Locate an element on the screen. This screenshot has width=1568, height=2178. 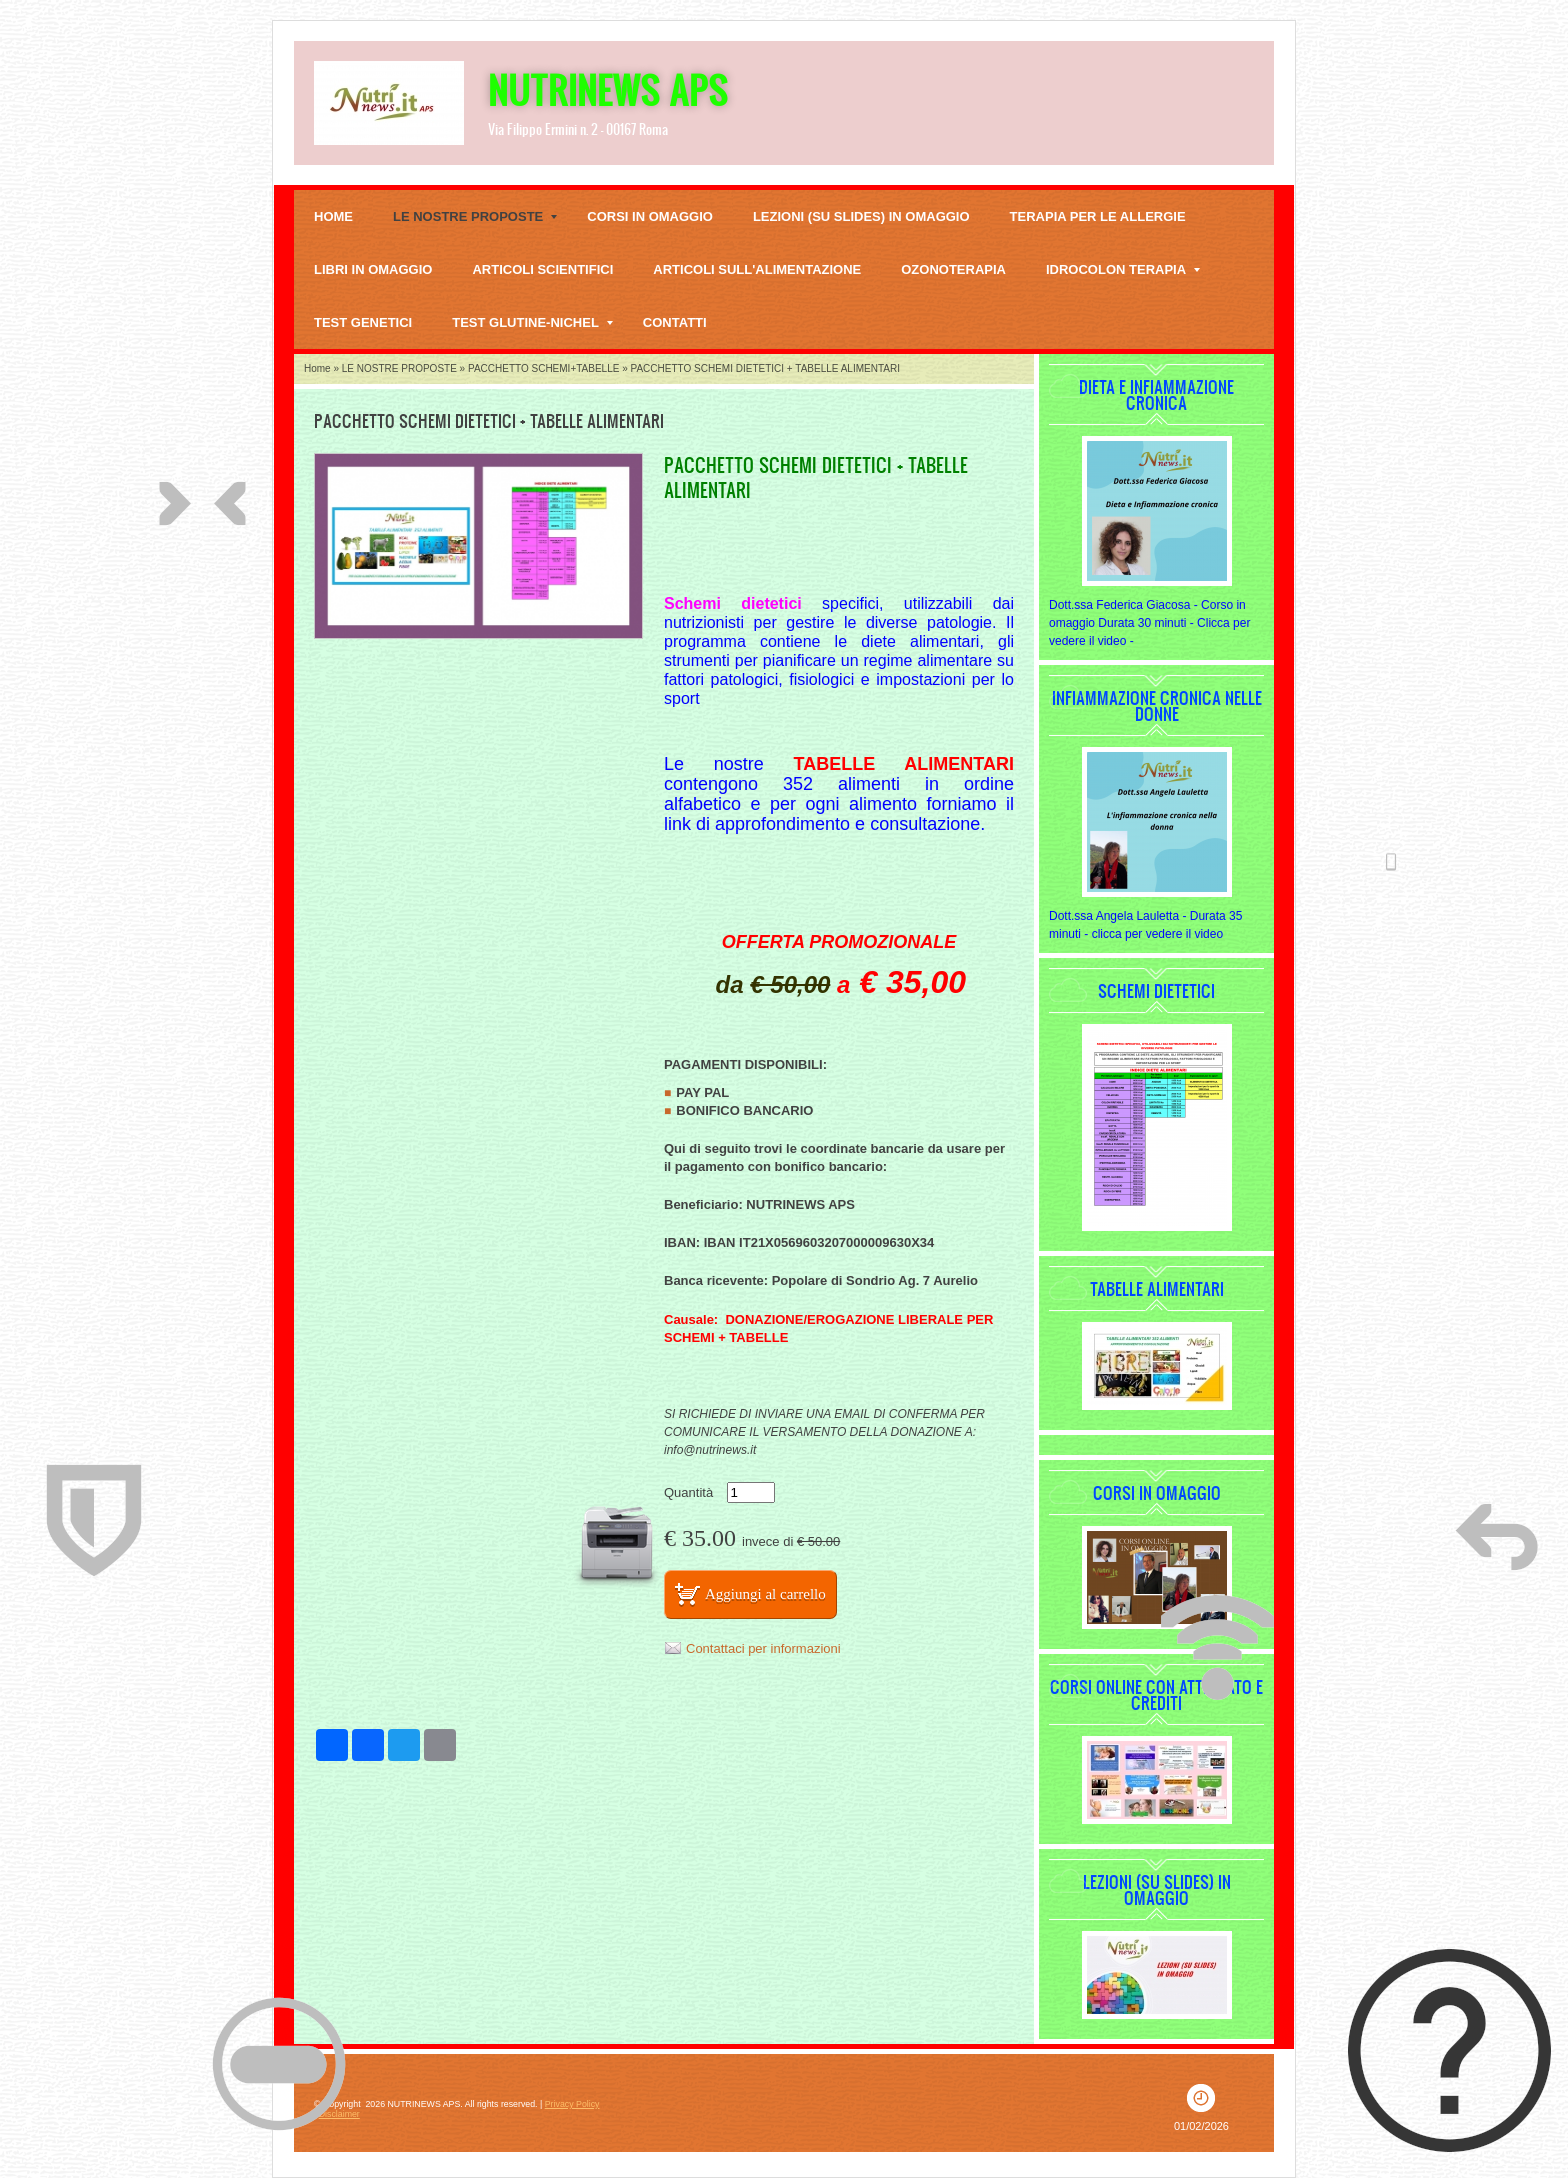
indicates an iPhone or iOS device is located at coordinates (1391, 862).